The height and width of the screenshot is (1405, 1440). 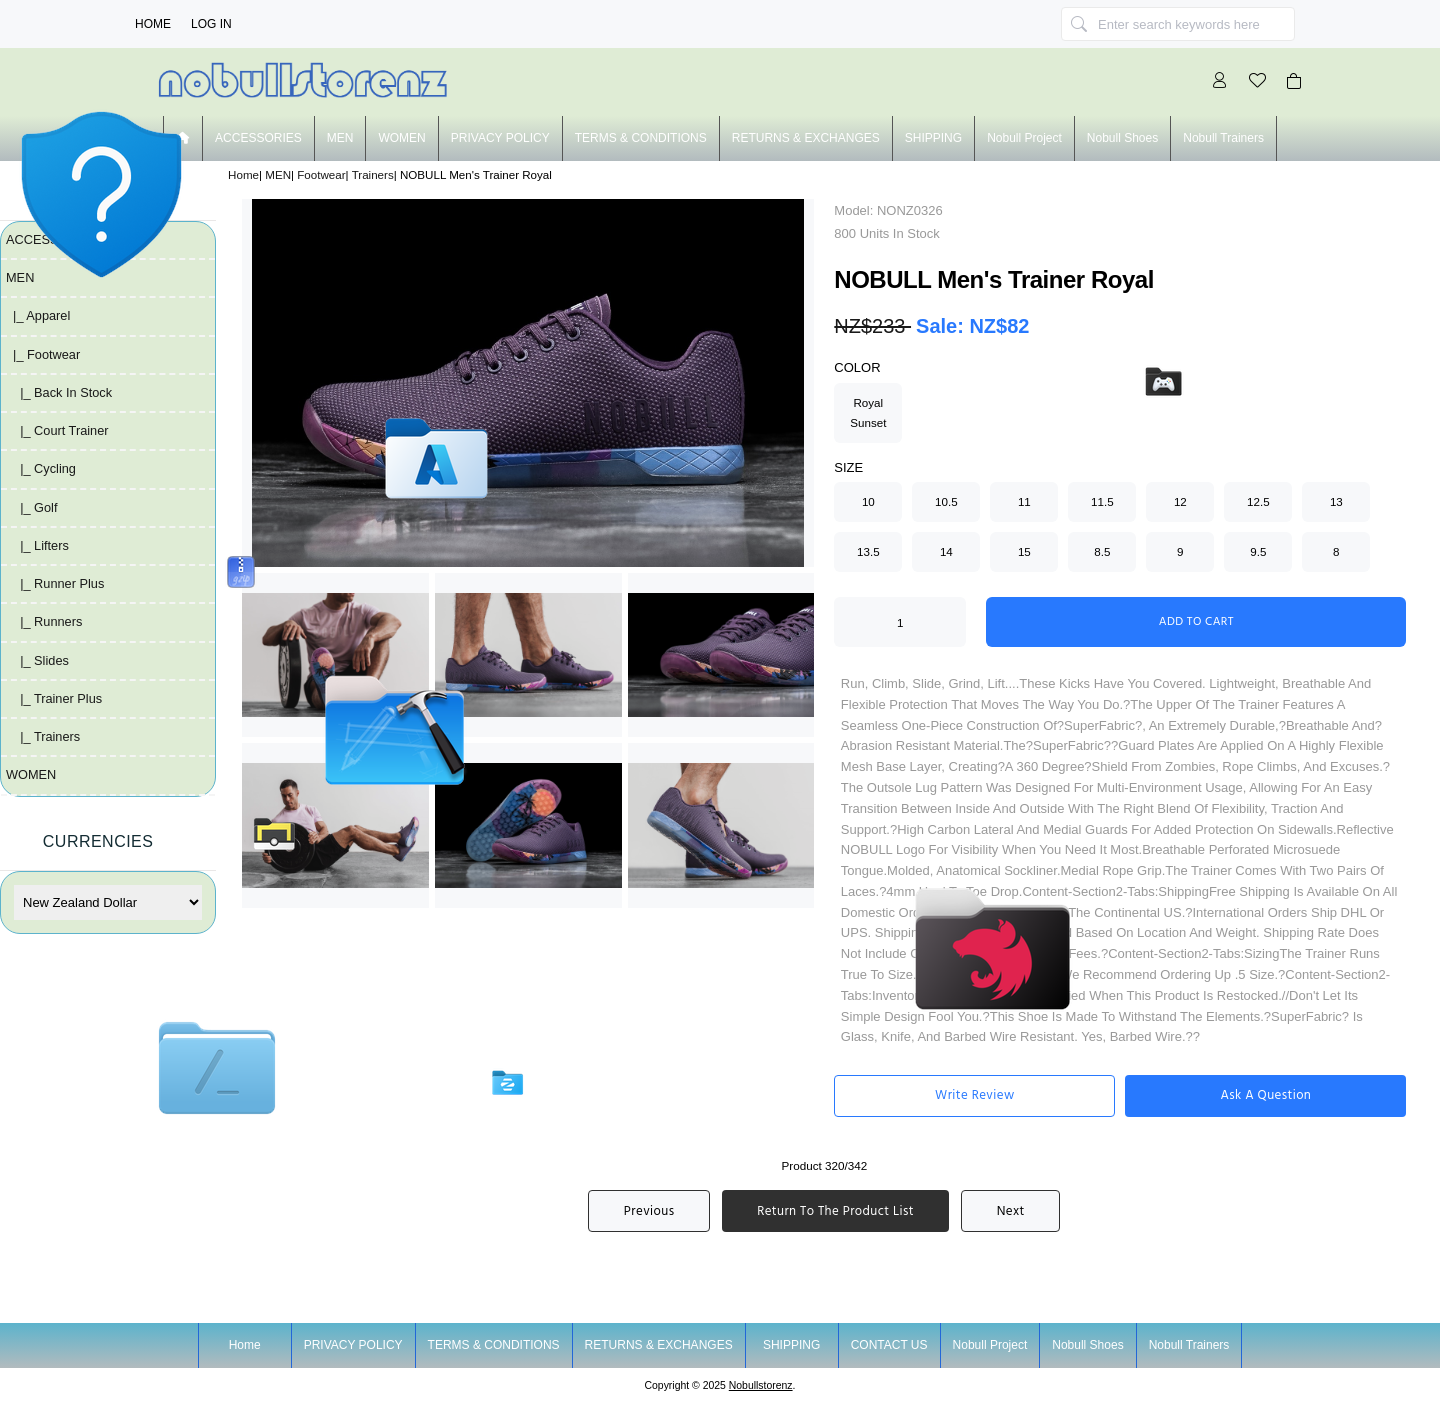 I want to click on open NestJS project folder, so click(x=992, y=953).